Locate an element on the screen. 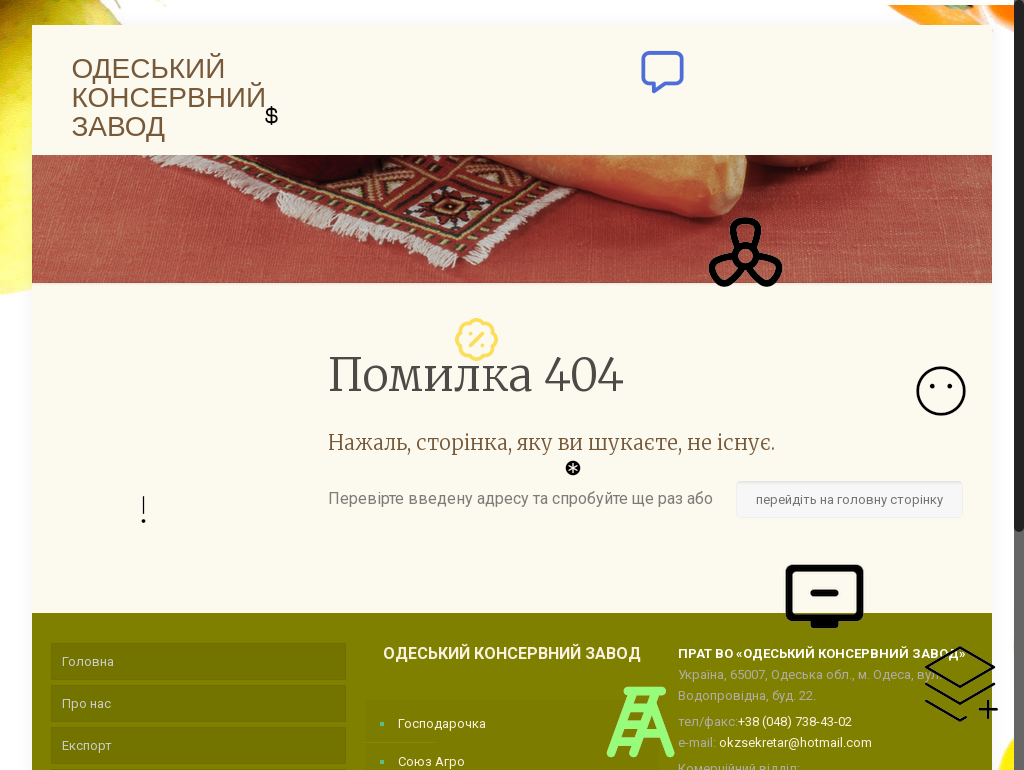  add a new layer to the stack is located at coordinates (960, 684).